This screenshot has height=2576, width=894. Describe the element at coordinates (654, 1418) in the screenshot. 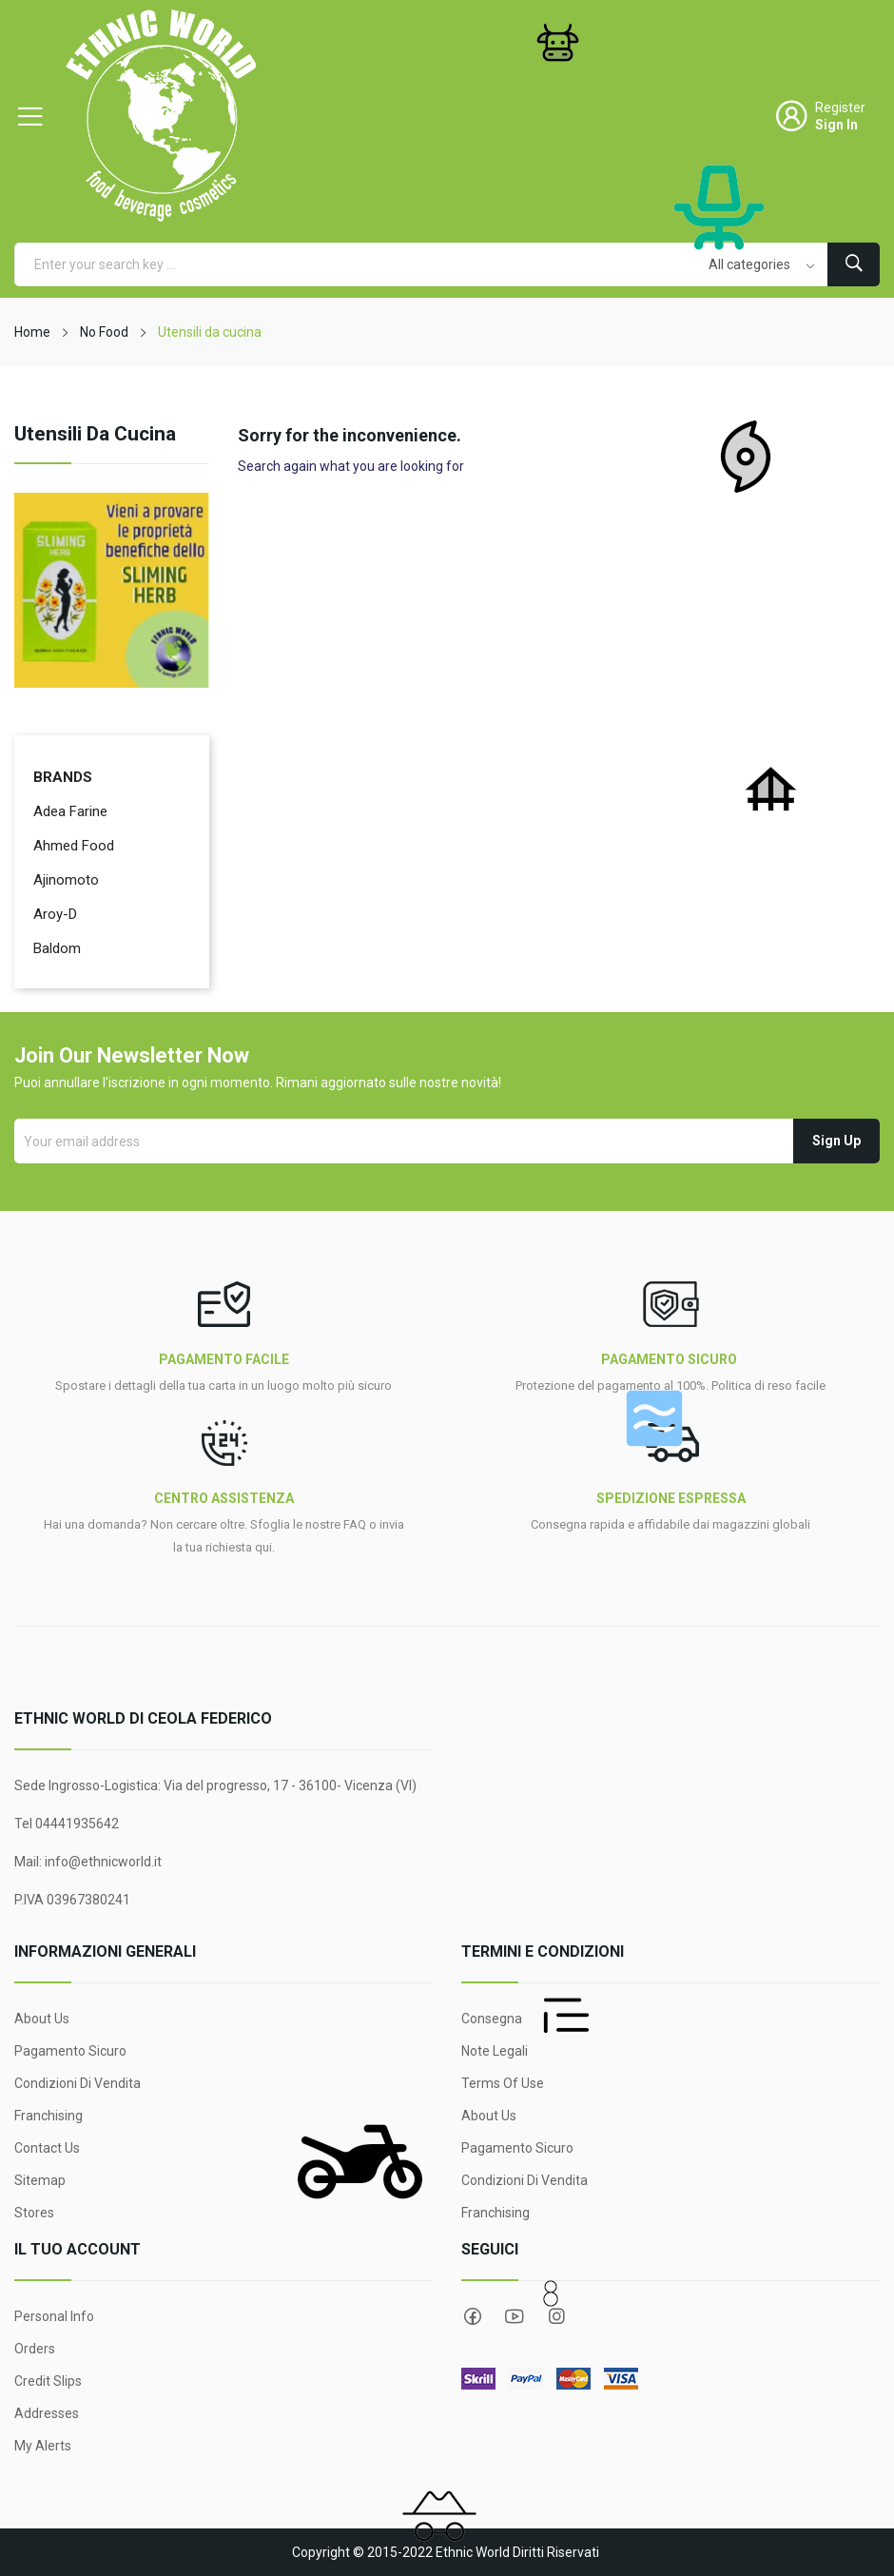

I see `indicates approximate or estimated value` at that location.